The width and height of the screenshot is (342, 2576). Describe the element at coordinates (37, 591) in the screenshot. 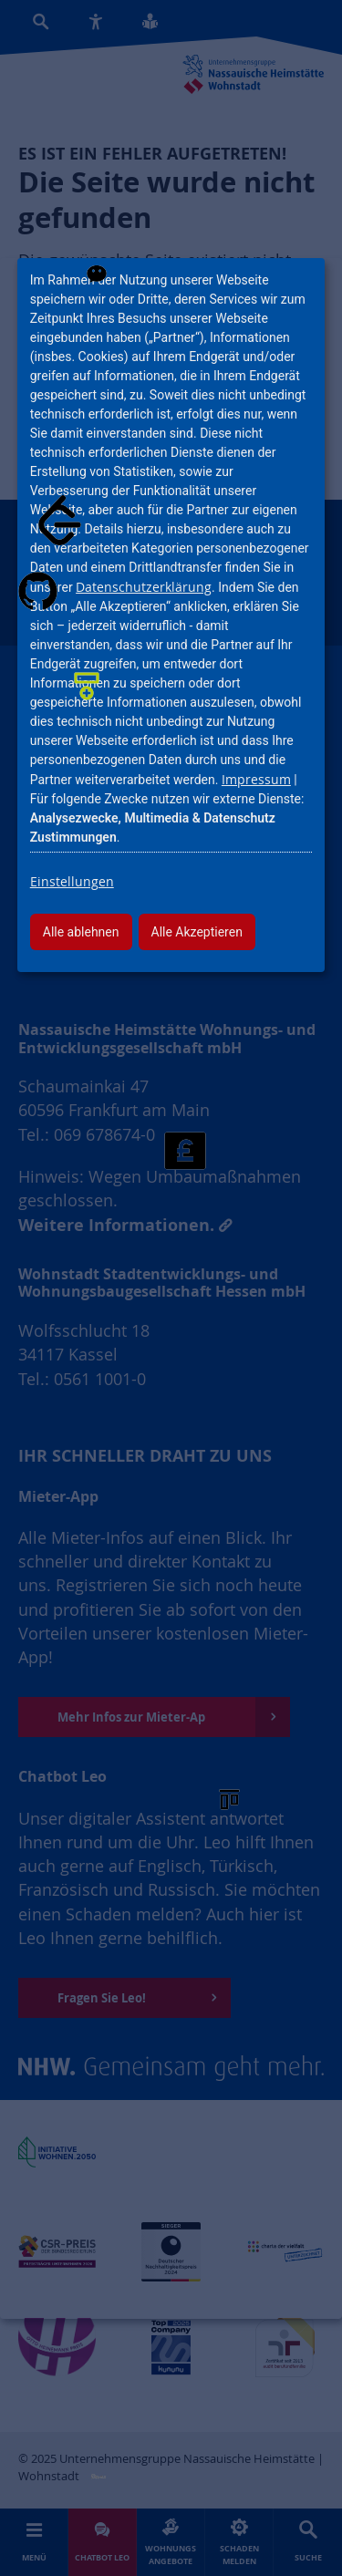

I see `view project on GitHub` at that location.